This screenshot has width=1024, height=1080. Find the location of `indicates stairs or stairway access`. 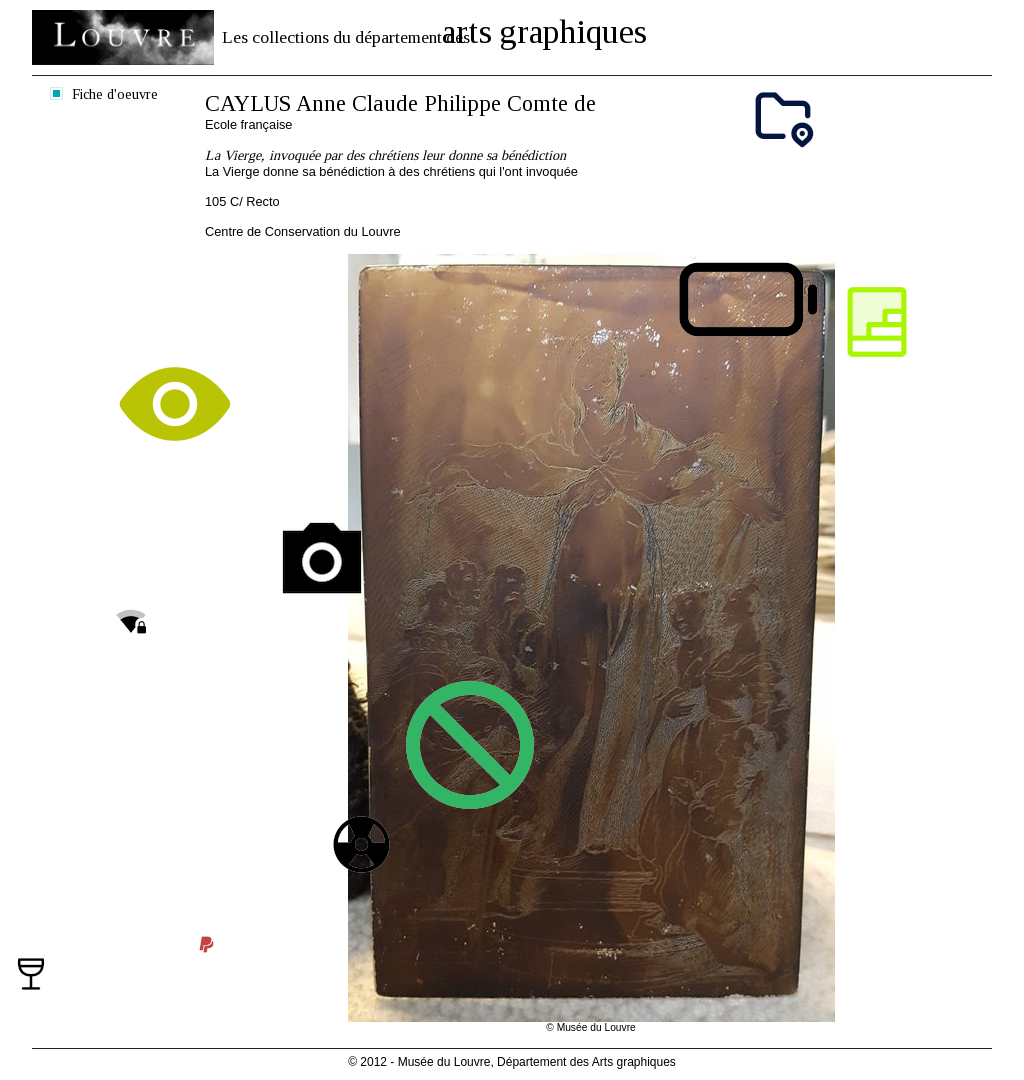

indicates stairs or stairway access is located at coordinates (877, 322).